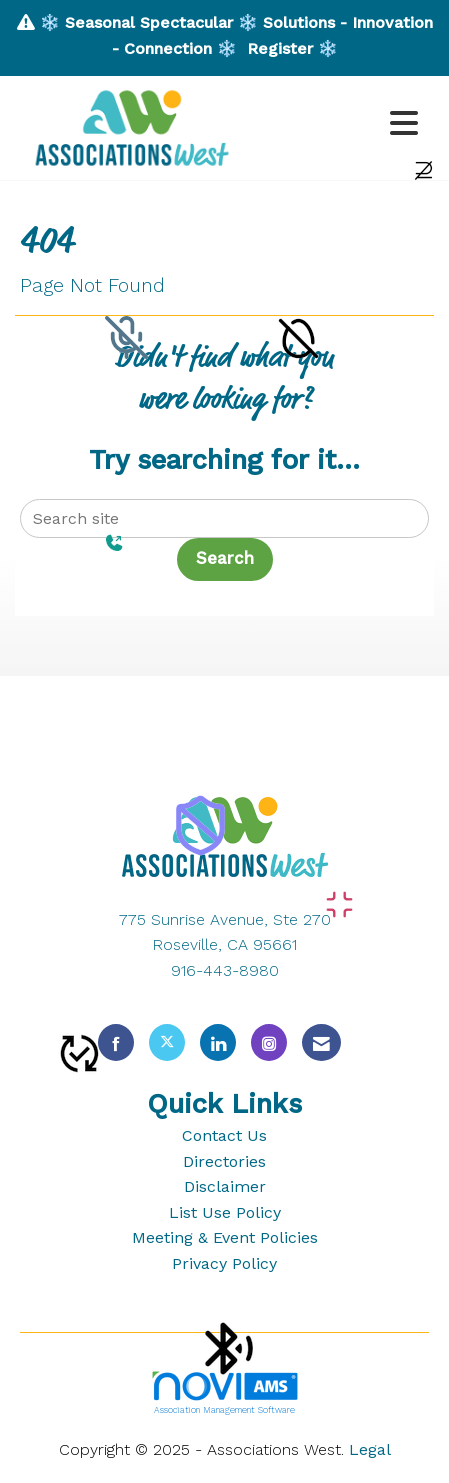 The image size is (449, 1483). Describe the element at coordinates (126, 337) in the screenshot. I see `mute your microphone` at that location.